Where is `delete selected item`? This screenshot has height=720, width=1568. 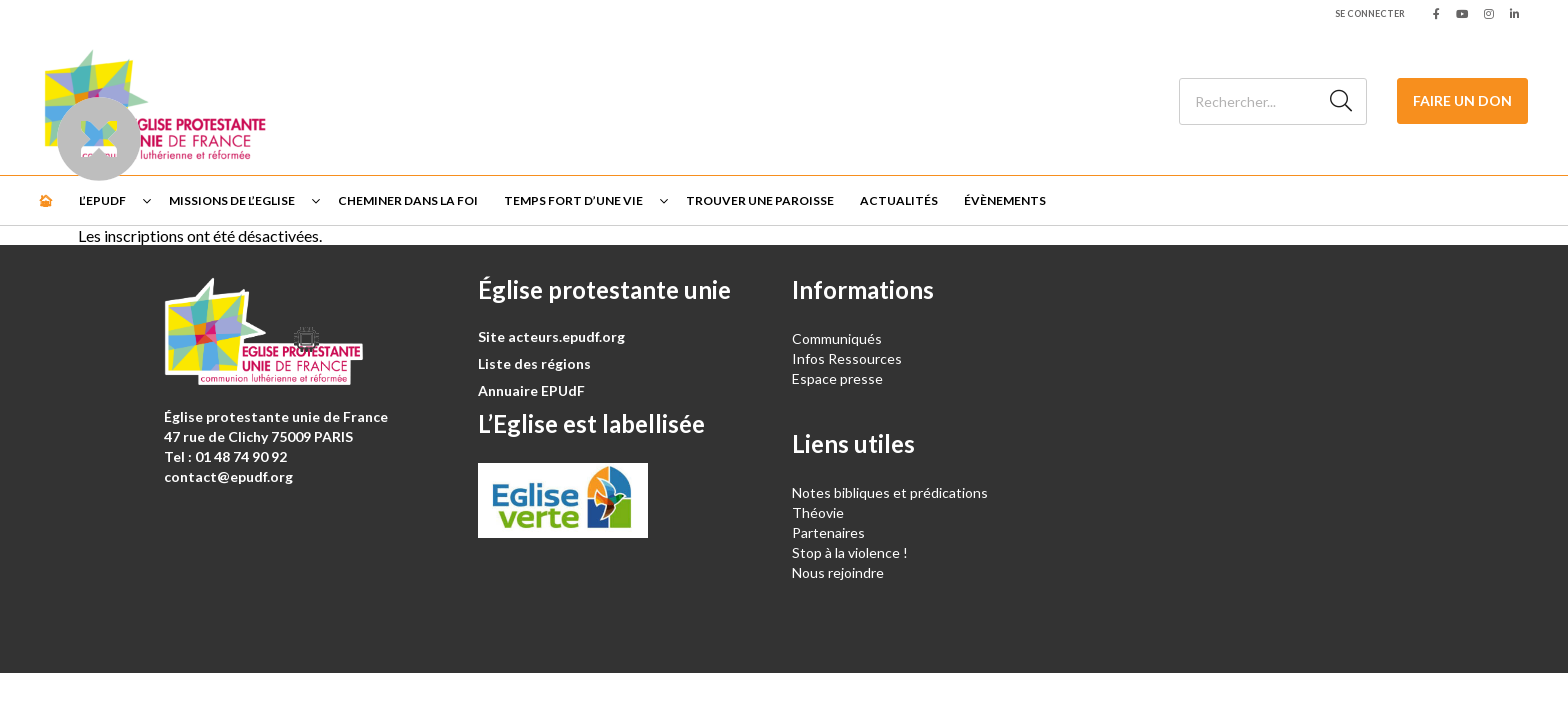 delete selected item is located at coordinates (99, 139).